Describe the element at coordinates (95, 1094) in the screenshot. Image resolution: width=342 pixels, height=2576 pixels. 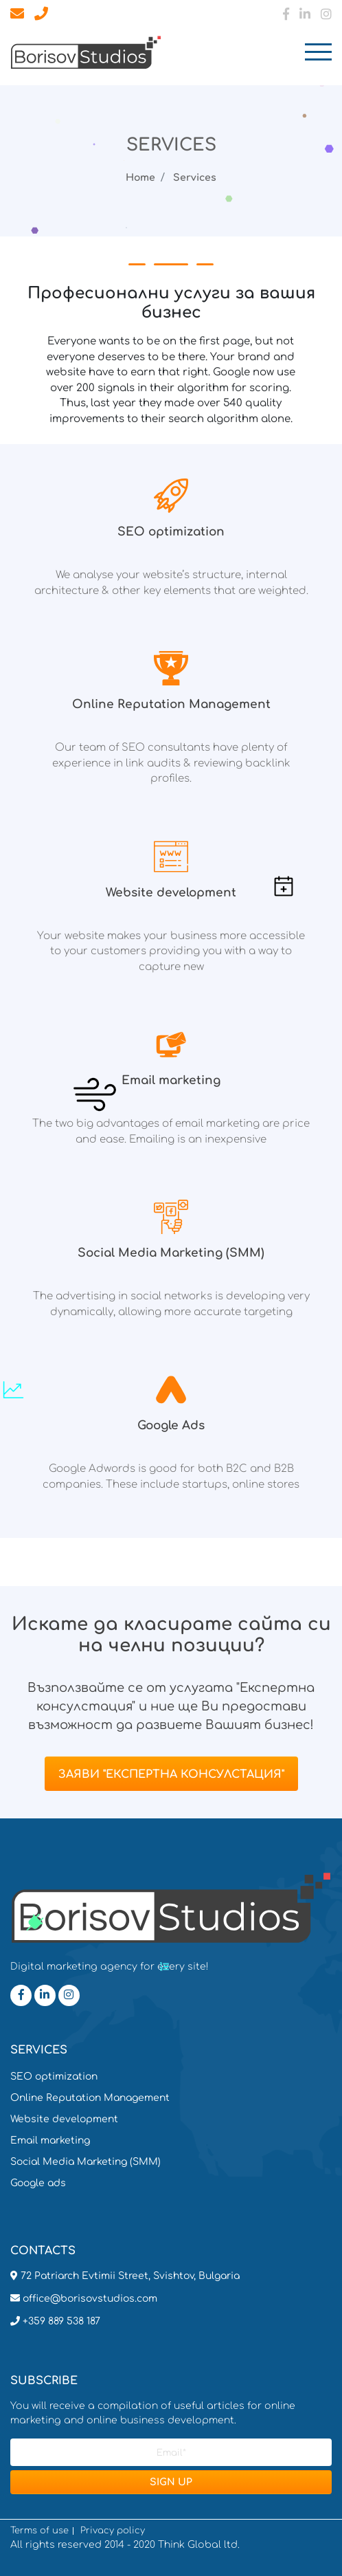
I see `indicates current wind conditions` at that location.